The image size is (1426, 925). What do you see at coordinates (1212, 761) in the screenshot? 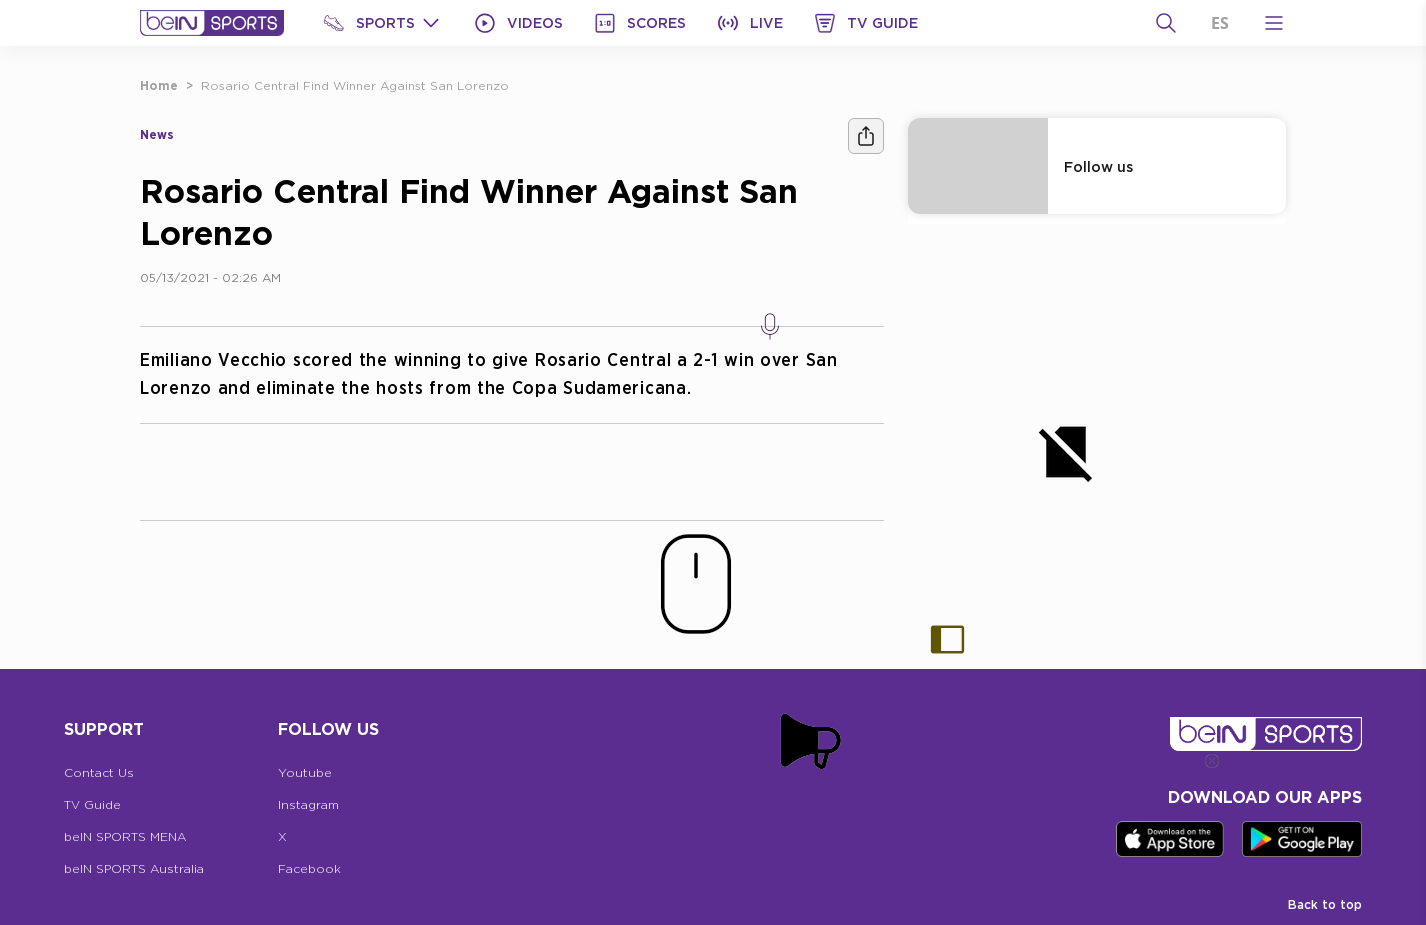
I see `close or dismiss a dialog` at bounding box center [1212, 761].